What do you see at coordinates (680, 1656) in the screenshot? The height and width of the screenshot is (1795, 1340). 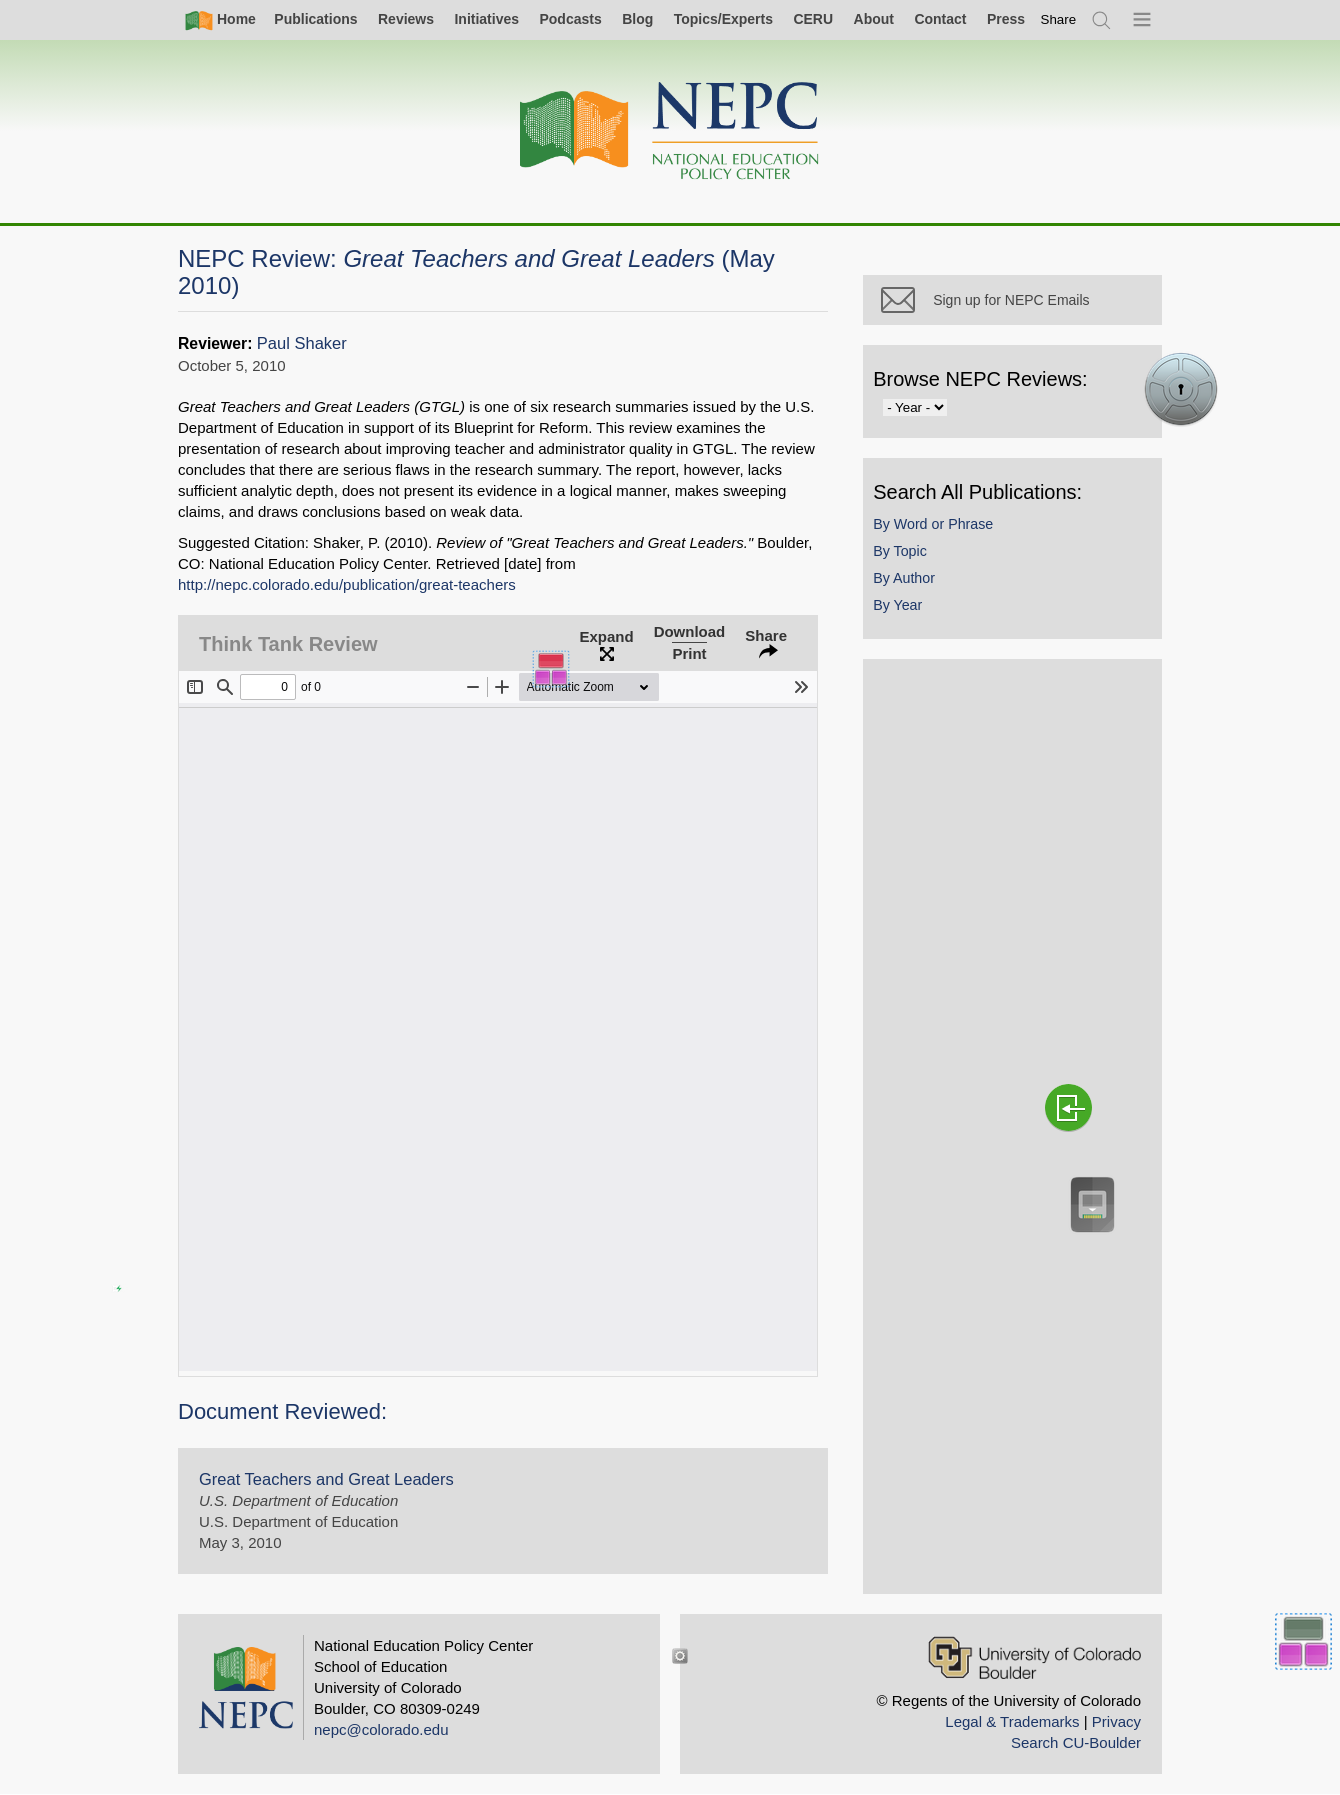 I see `executable application file` at bounding box center [680, 1656].